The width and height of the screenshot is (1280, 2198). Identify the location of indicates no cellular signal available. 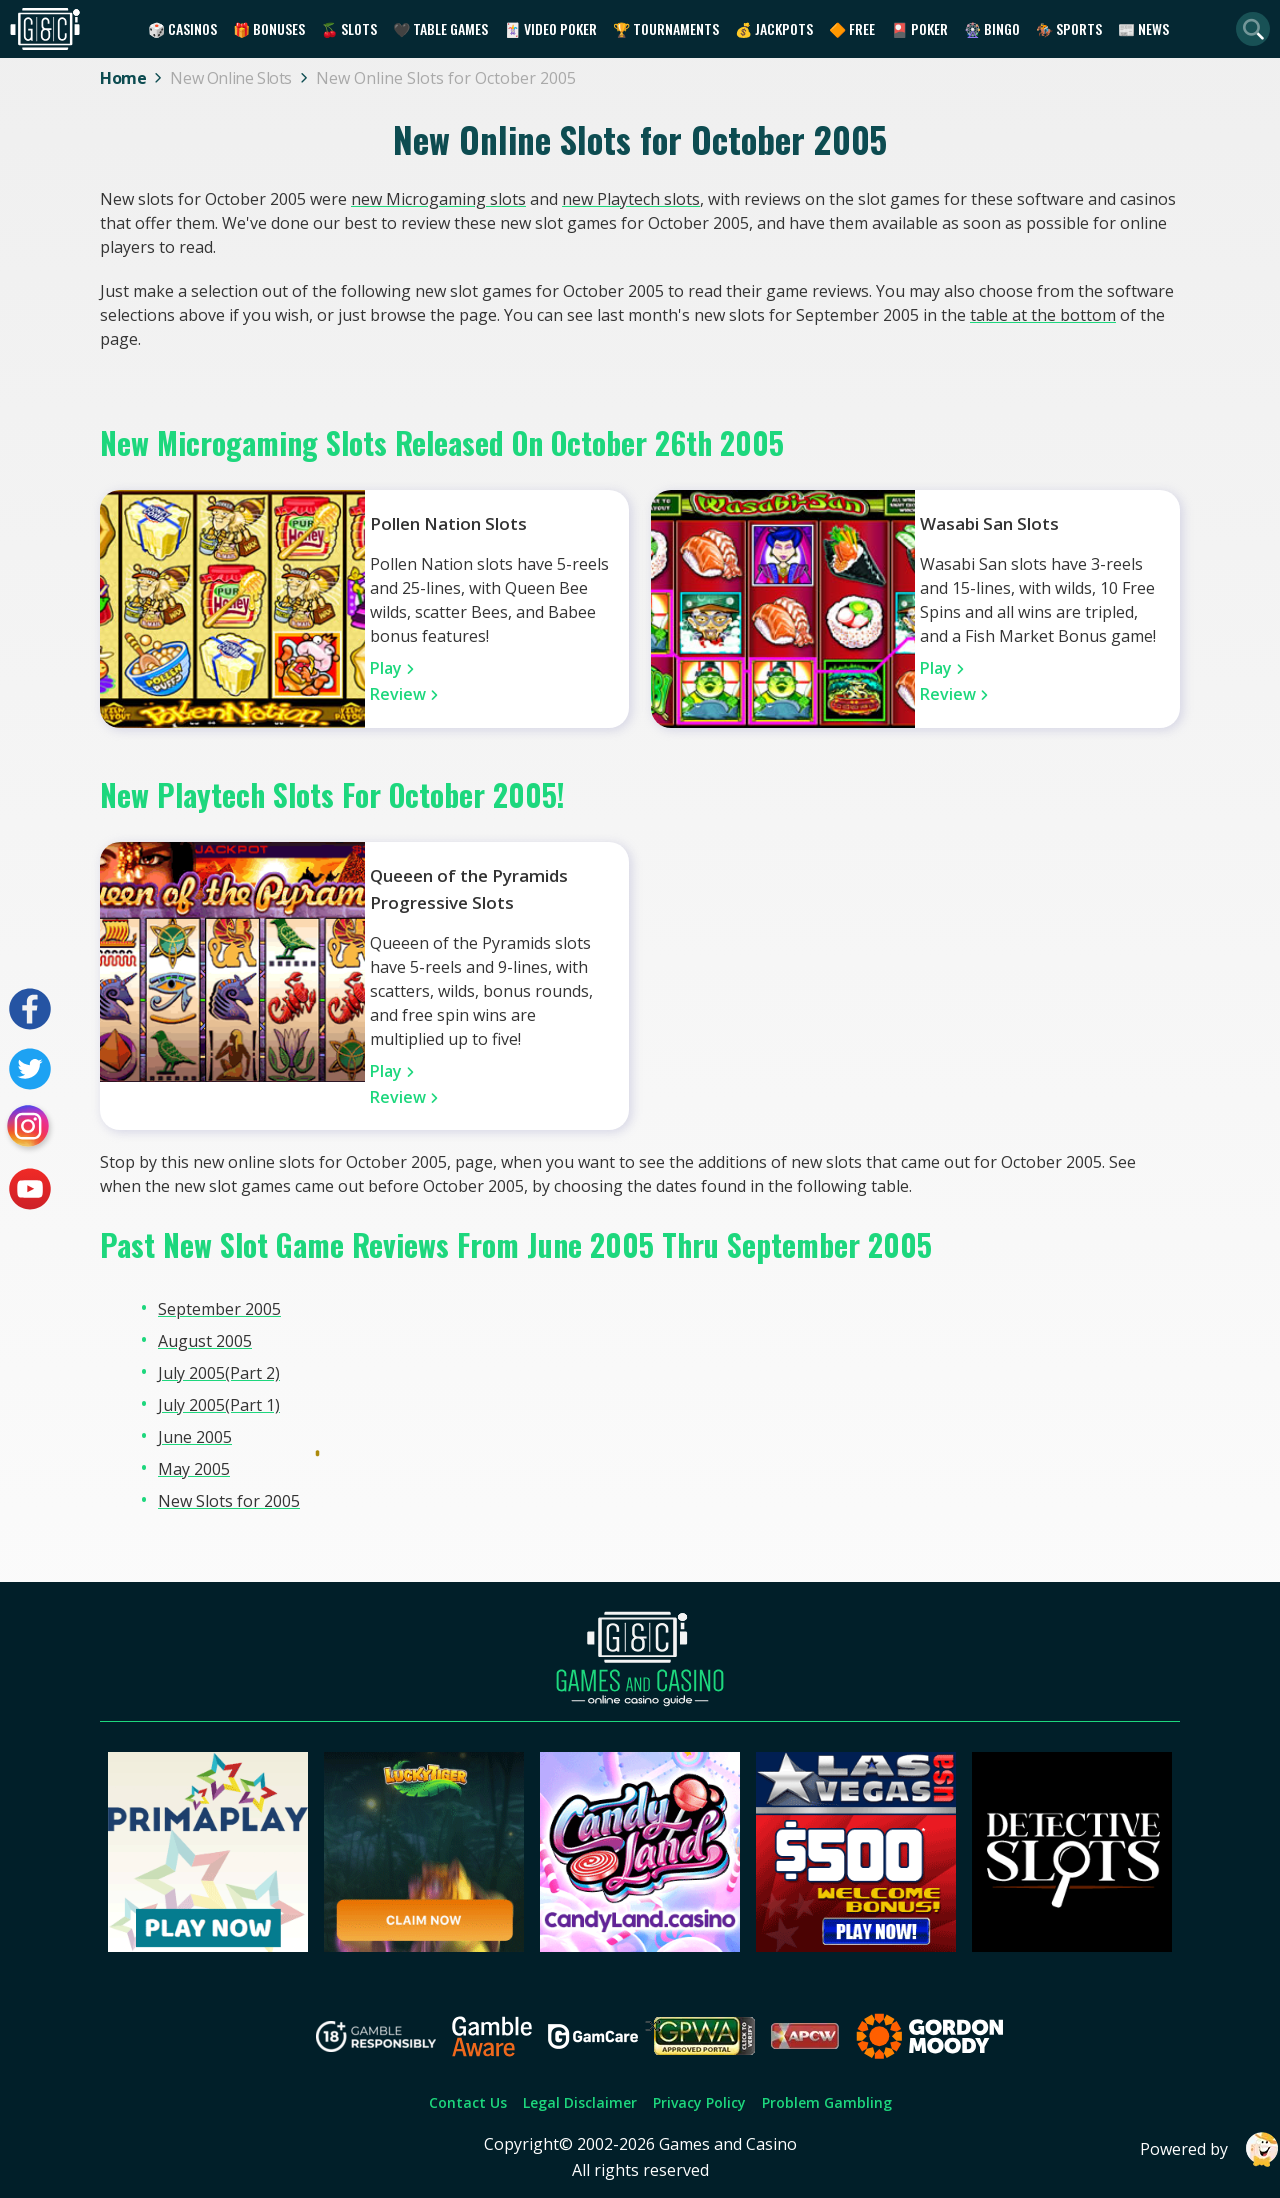
(345, 1432).